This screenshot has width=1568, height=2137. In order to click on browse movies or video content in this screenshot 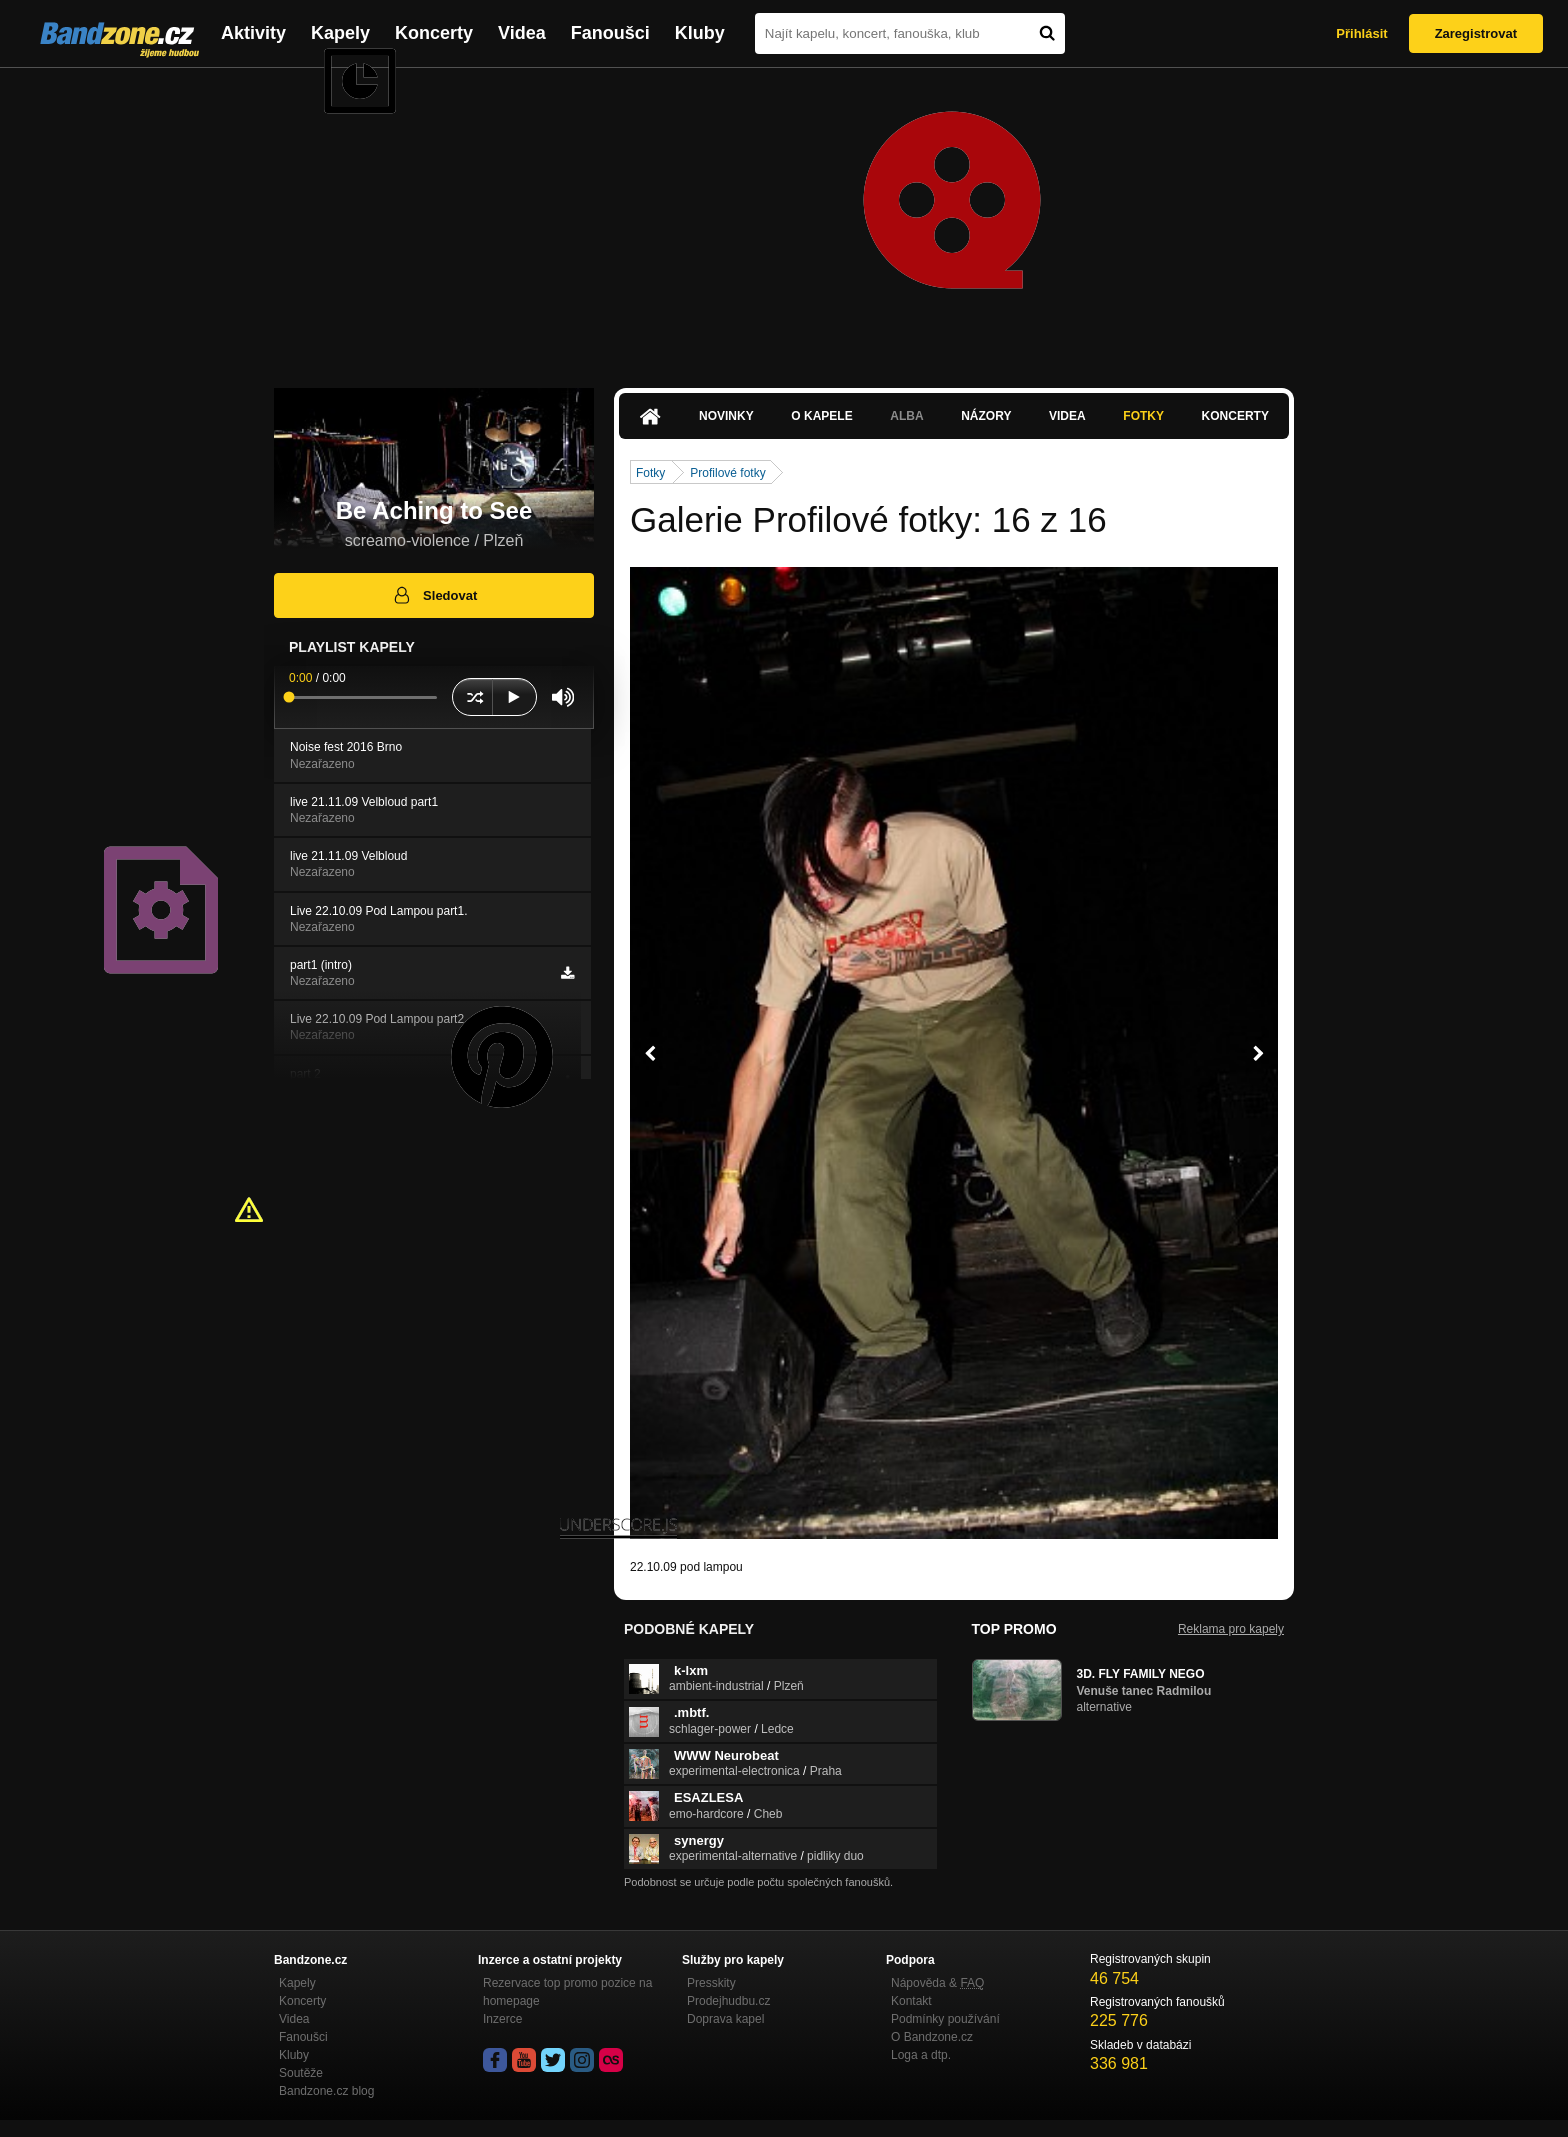, I will do `click(952, 200)`.